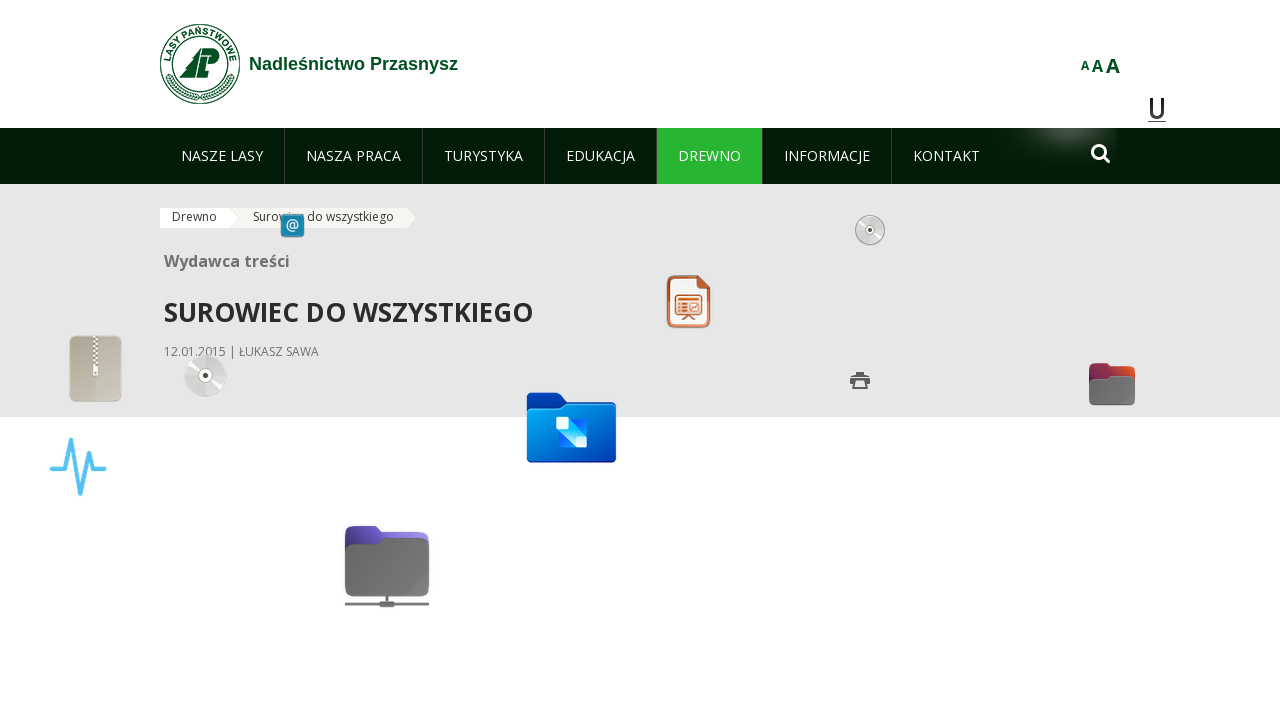 This screenshot has width=1280, height=720. I want to click on view contents of an open folder, so click(1112, 384).